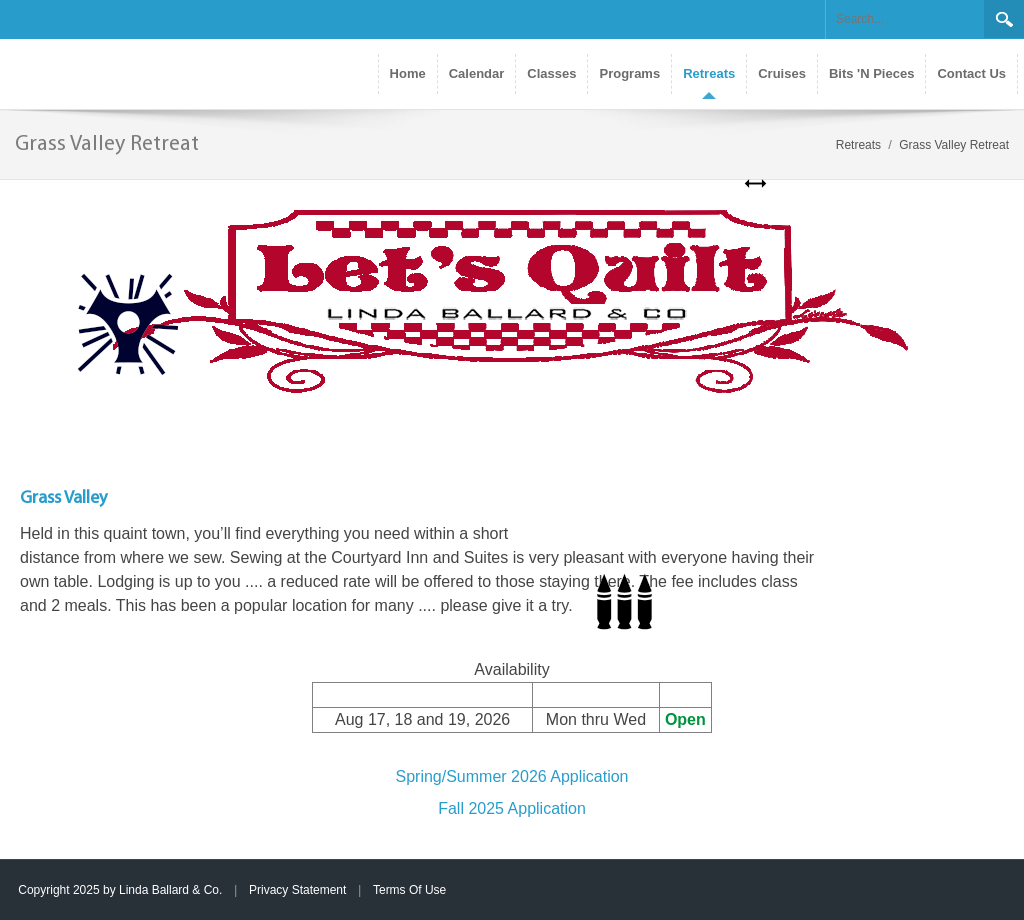 The width and height of the screenshot is (1024, 920). What do you see at coordinates (755, 183) in the screenshot?
I see `flip image horizontally` at bounding box center [755, 183].